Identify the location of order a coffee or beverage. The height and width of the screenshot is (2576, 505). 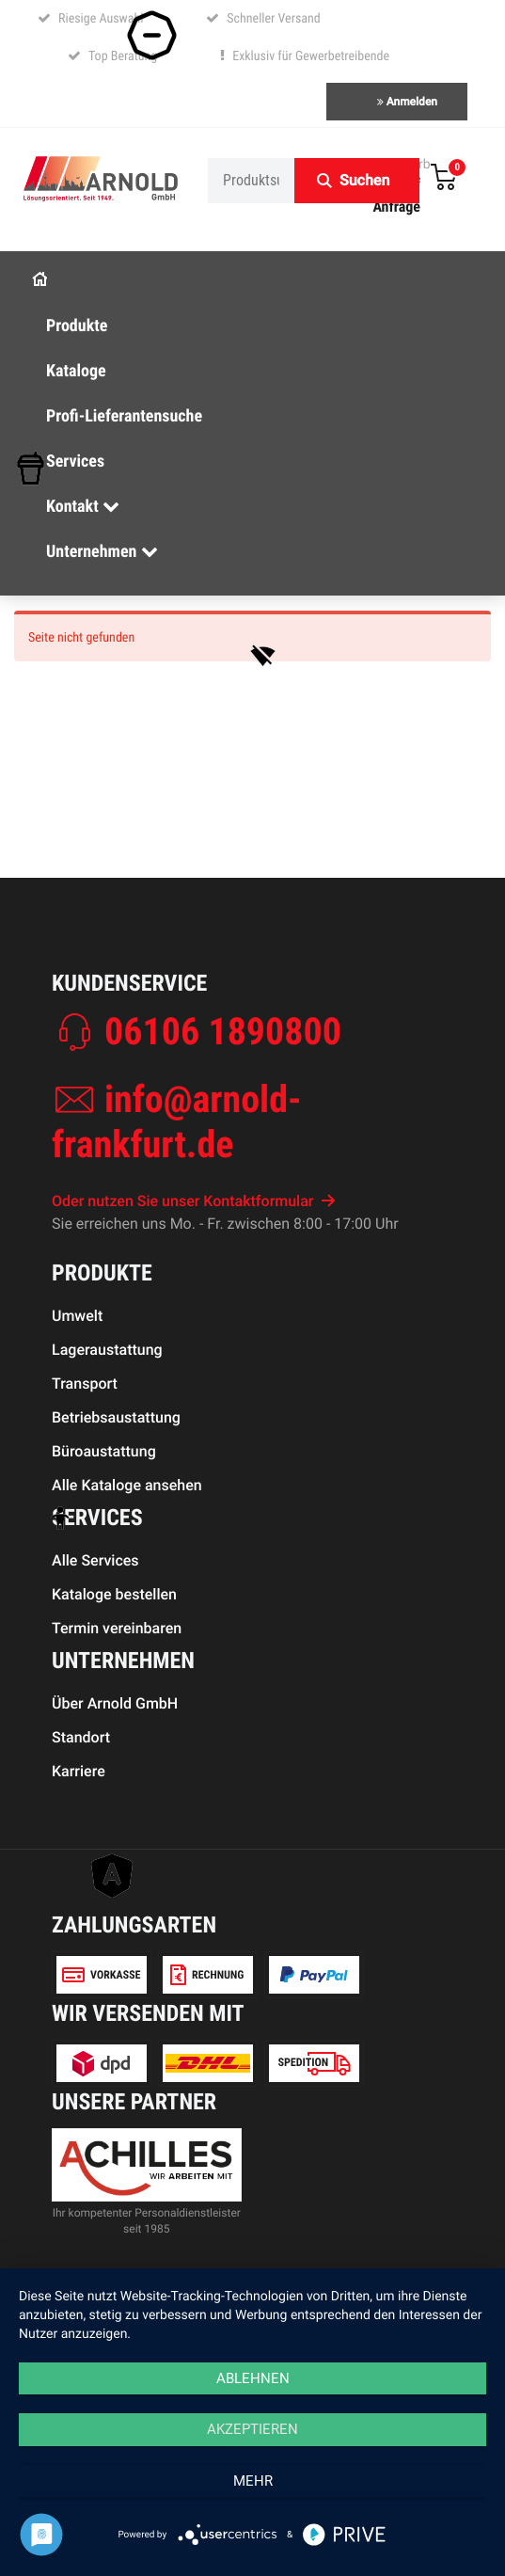
(30, 468).